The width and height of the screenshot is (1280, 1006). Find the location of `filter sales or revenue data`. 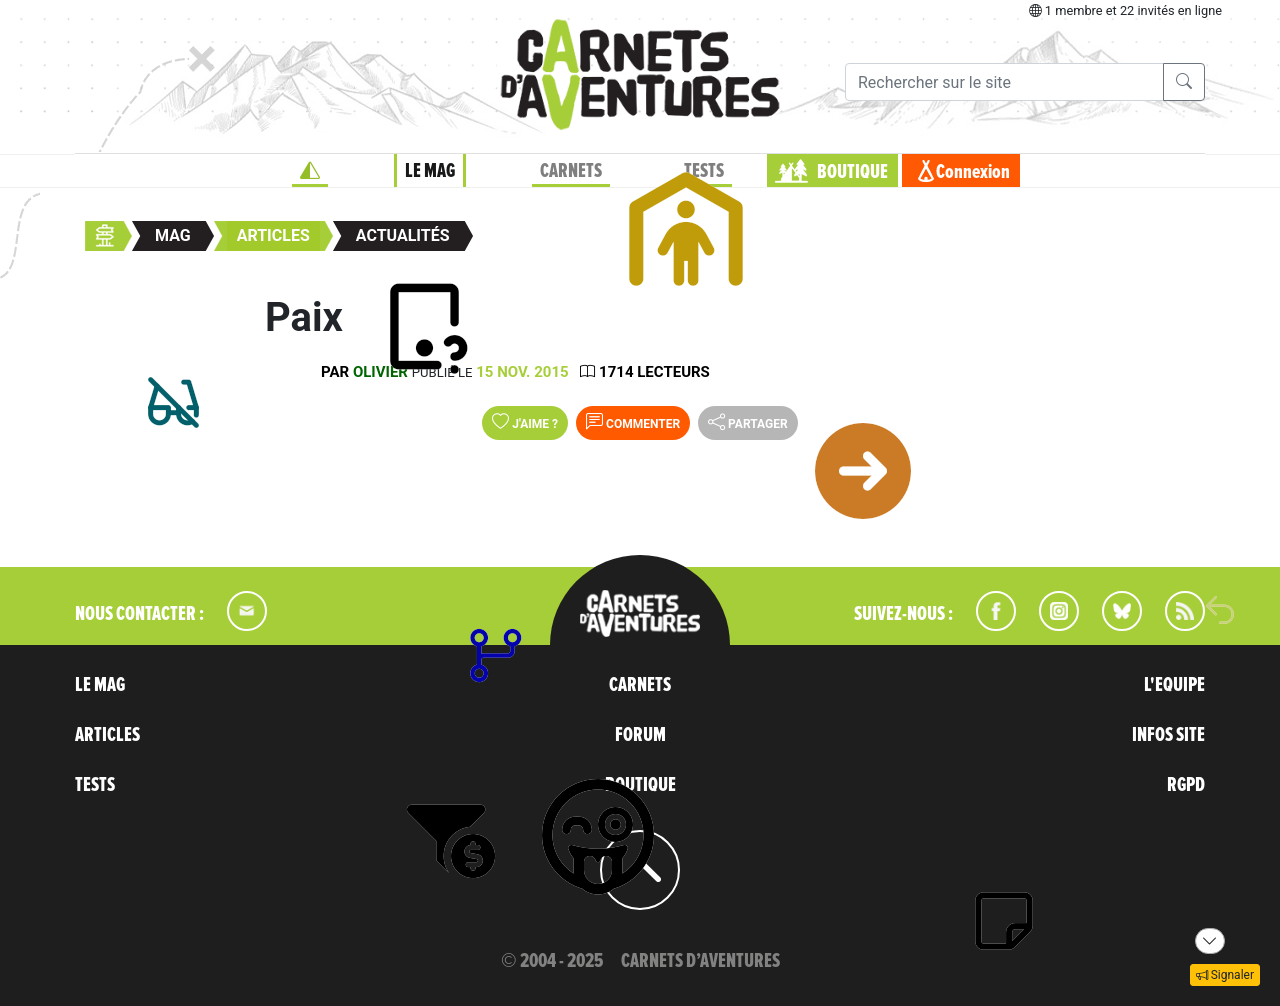

filter sales or revenue data is located at coordinates (451, 834).